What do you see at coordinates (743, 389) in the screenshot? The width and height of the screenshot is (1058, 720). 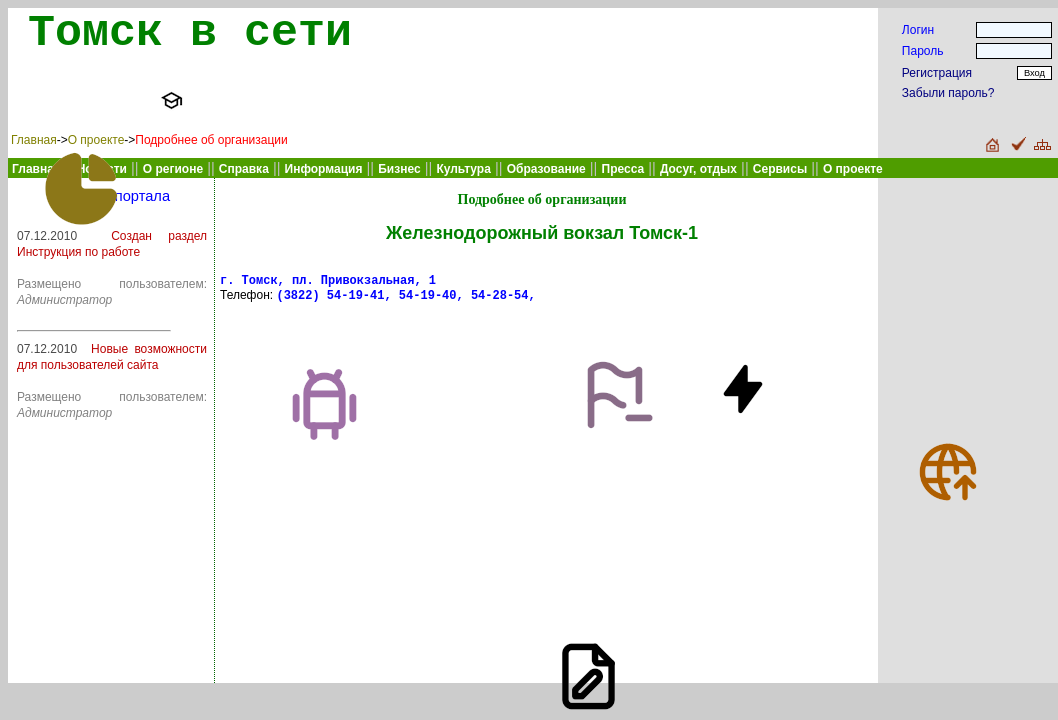 I see `indicates flash or lightning mode is enabled` at bounding box center [743, 389].